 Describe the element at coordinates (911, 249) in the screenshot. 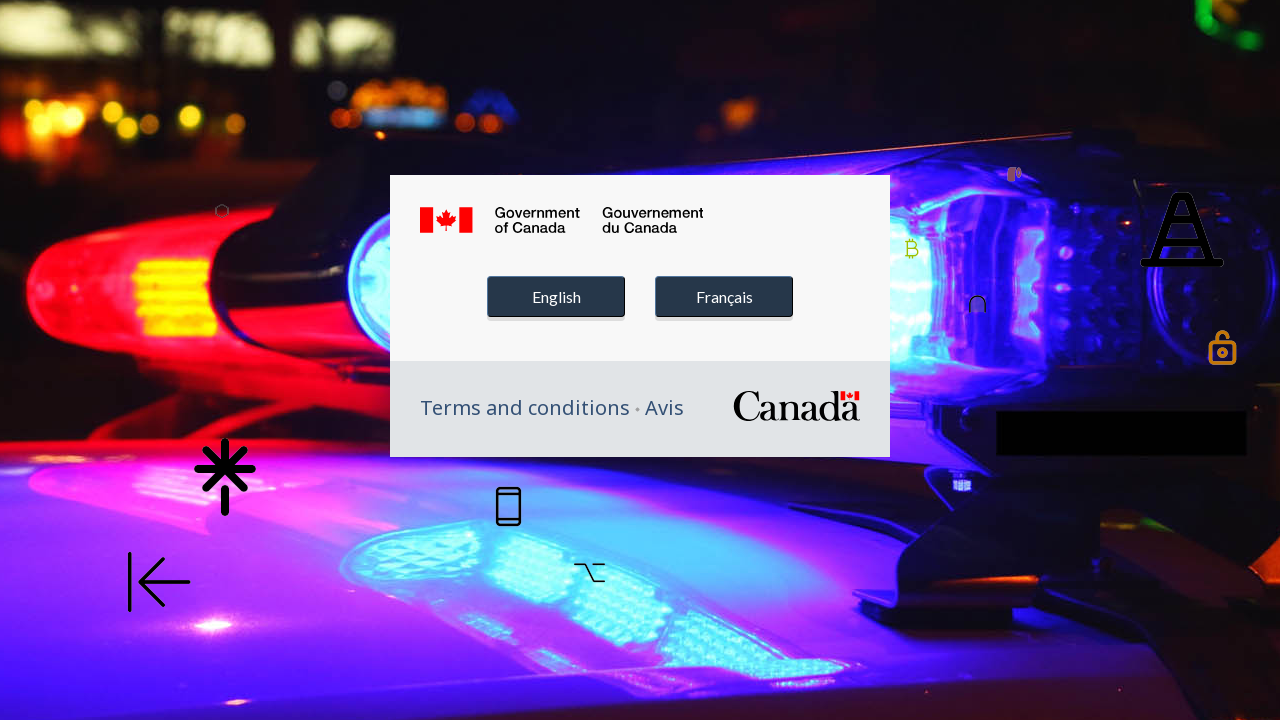

I see `view bitcoin balance or wallet` at that location.